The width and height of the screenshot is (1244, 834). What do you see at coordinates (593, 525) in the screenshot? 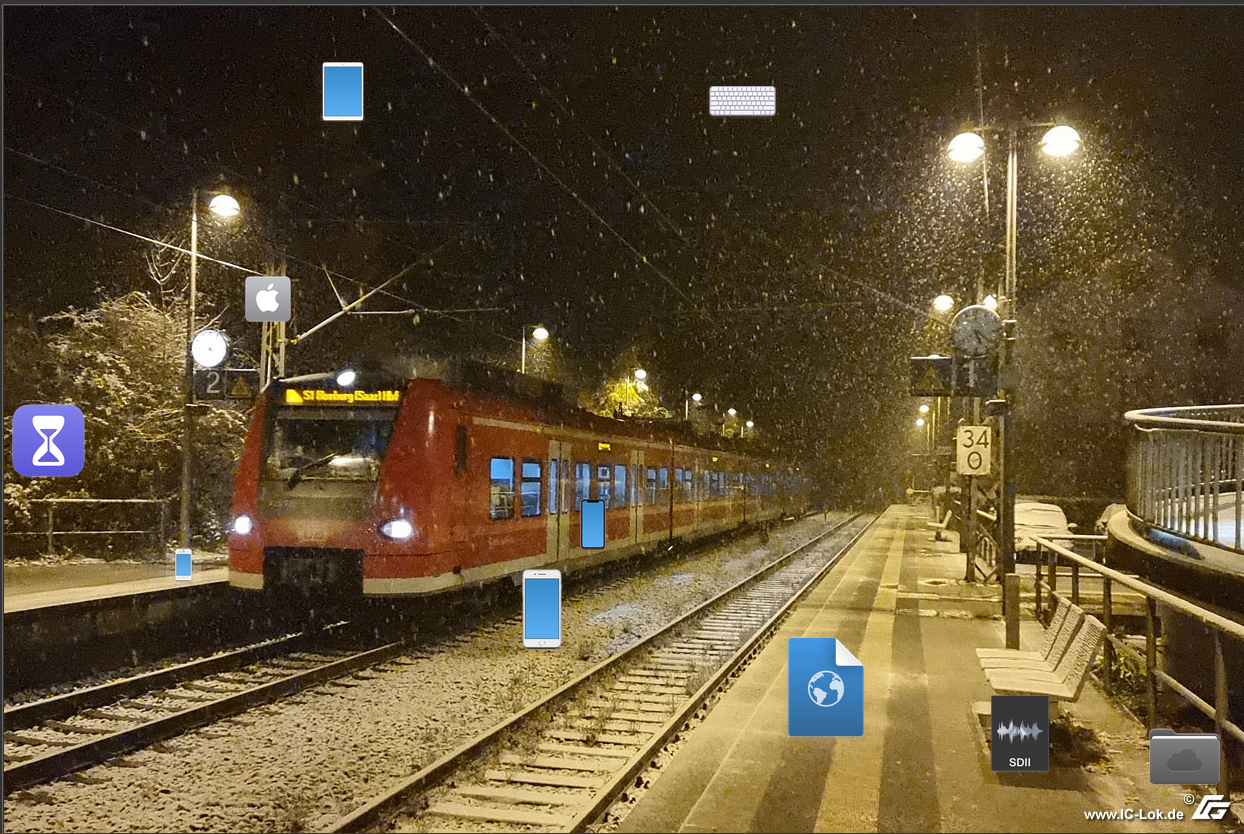
I see `iPhone 11 device icon` at bounding box center [593, 525].